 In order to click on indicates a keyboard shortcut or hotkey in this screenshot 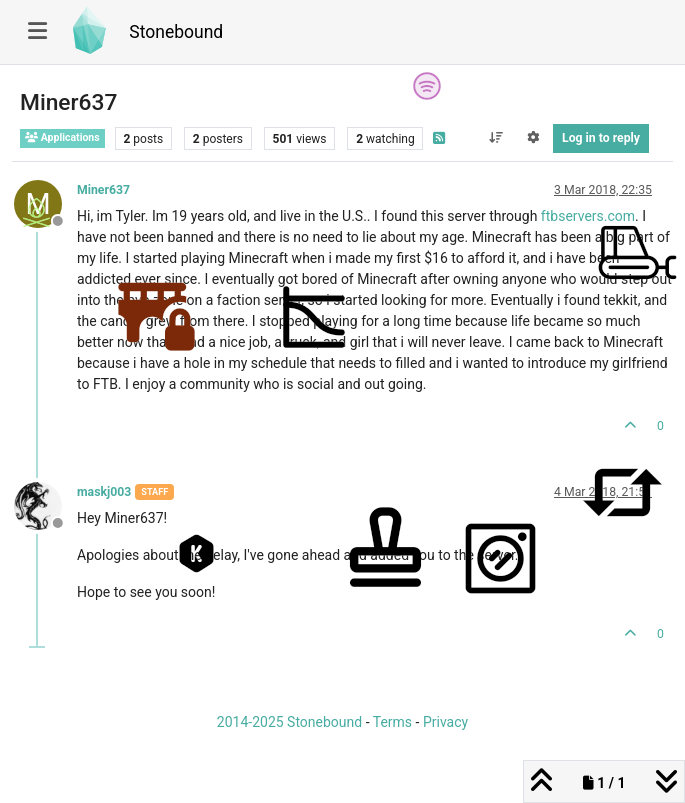, I will do `click(196, 553)`.